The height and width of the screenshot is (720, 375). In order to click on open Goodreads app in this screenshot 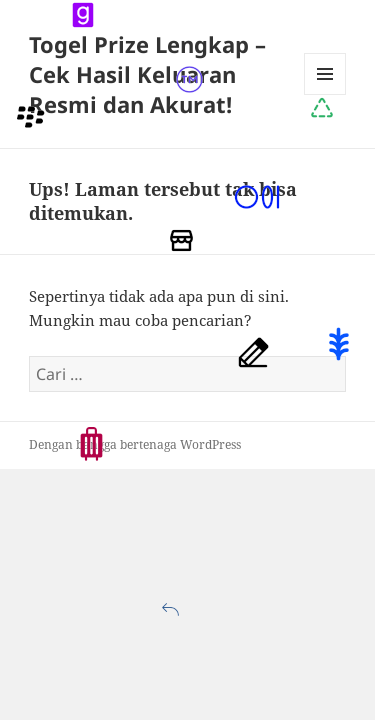, I will do `click(83, 15)`.